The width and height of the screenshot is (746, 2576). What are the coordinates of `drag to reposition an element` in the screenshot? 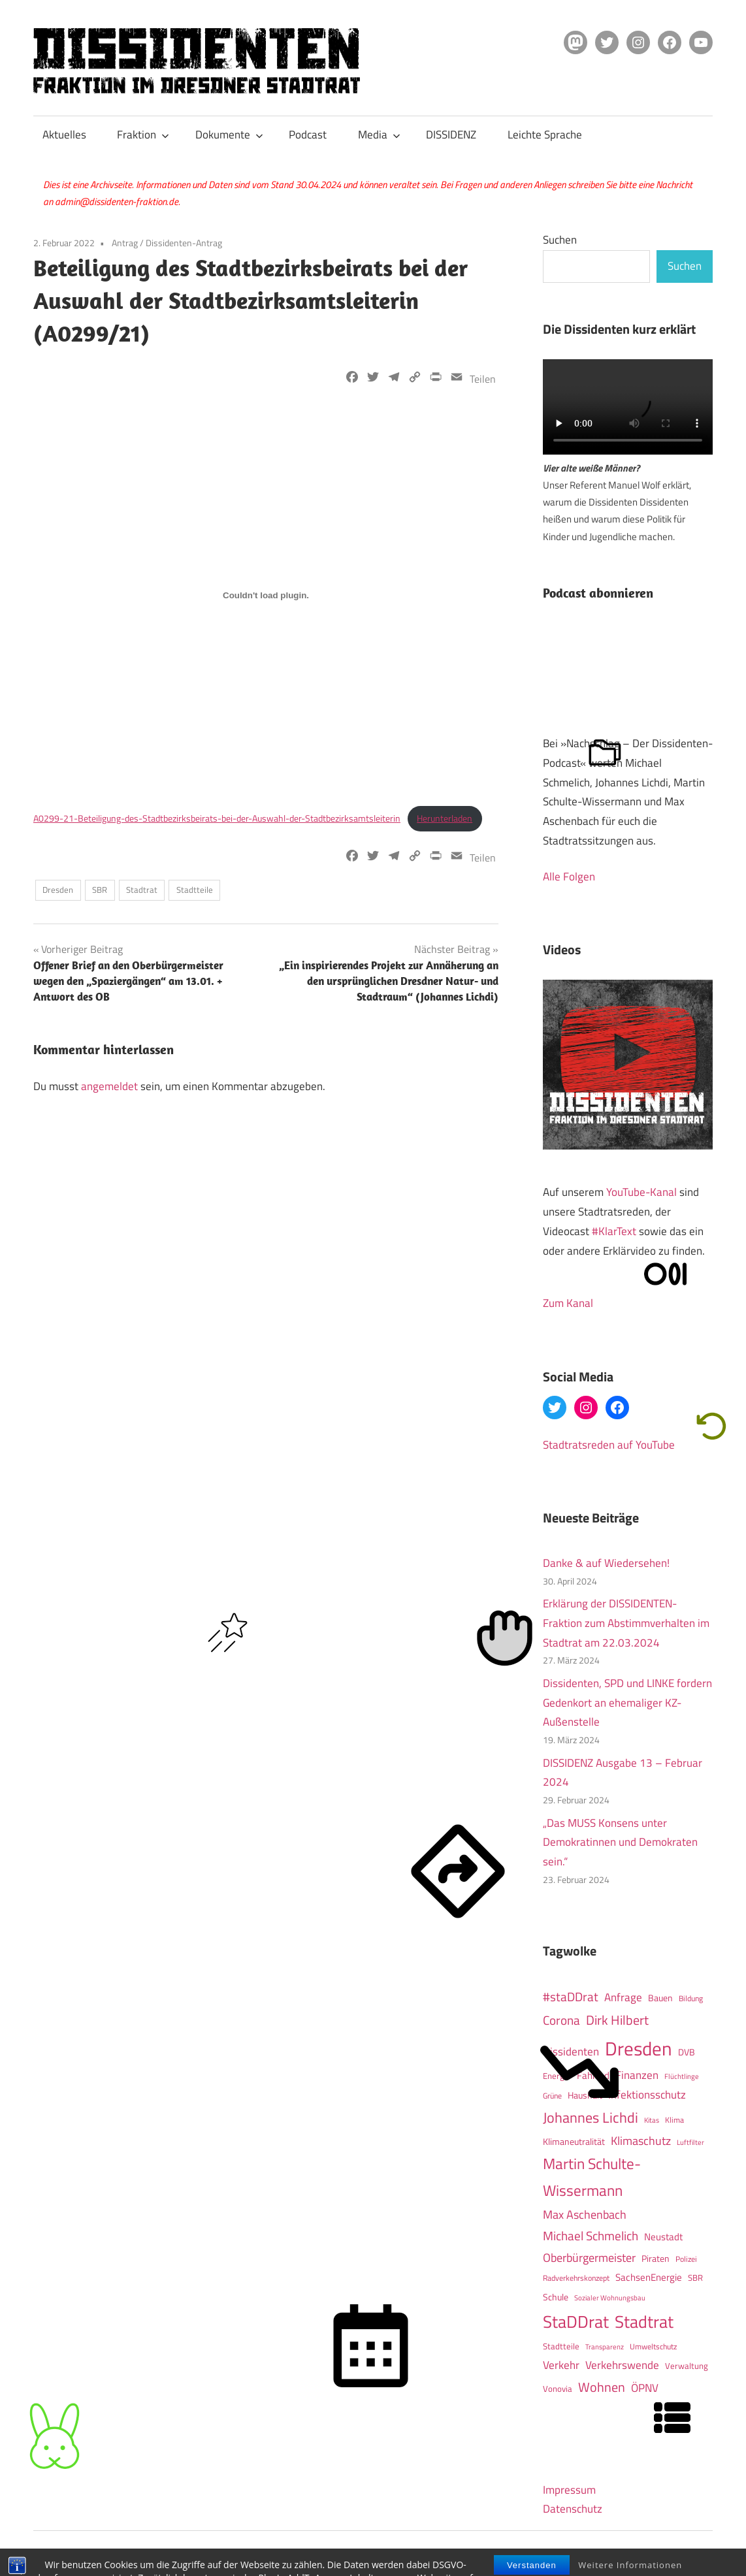 It's located at (504, 1630).